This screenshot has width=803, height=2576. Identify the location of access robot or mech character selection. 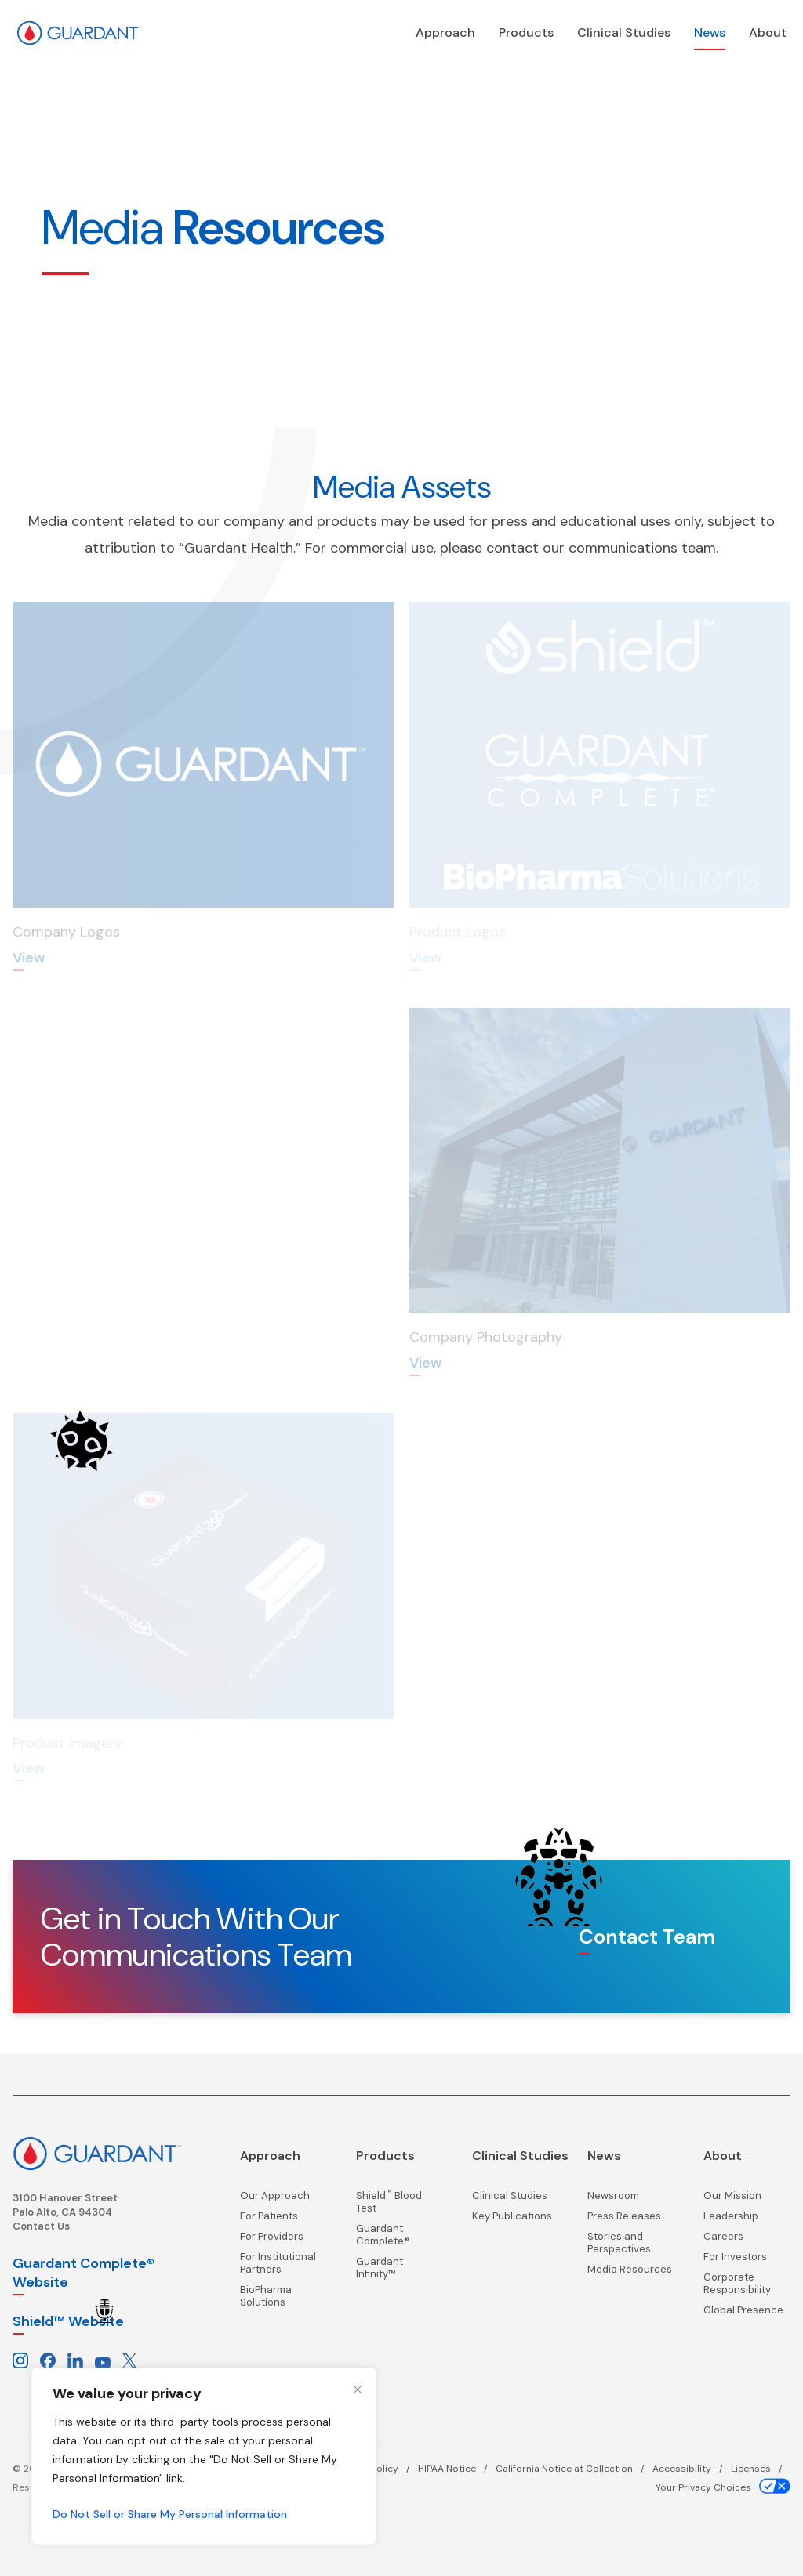
(558, 1877).